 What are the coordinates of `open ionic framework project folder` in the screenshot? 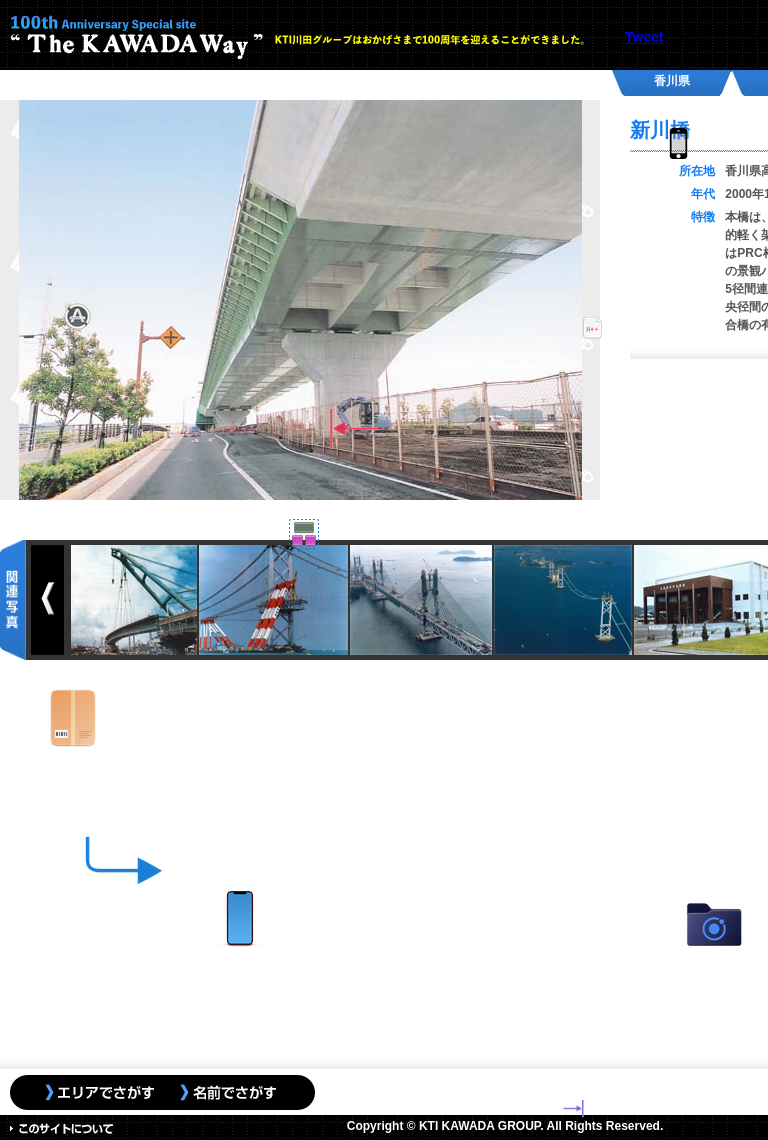 It's located at (714, 926).